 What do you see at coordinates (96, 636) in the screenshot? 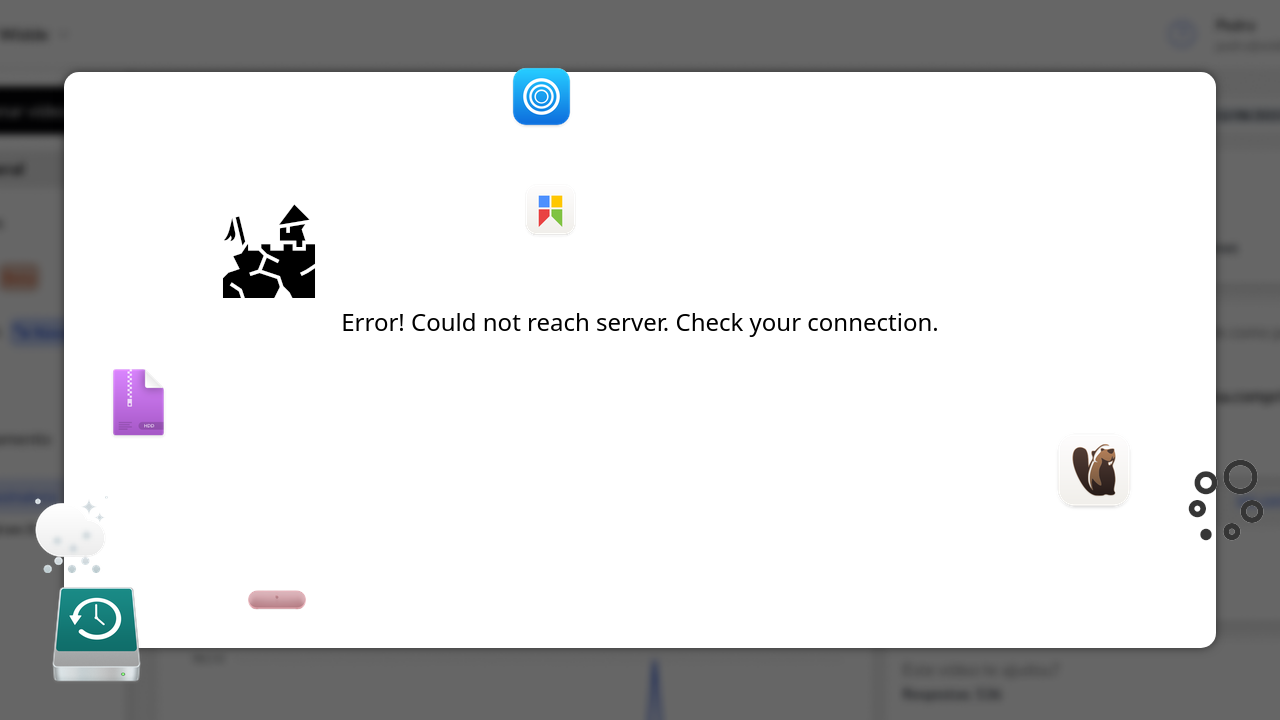
I see `access time machine backup disk` at bounding box center [96, 636].